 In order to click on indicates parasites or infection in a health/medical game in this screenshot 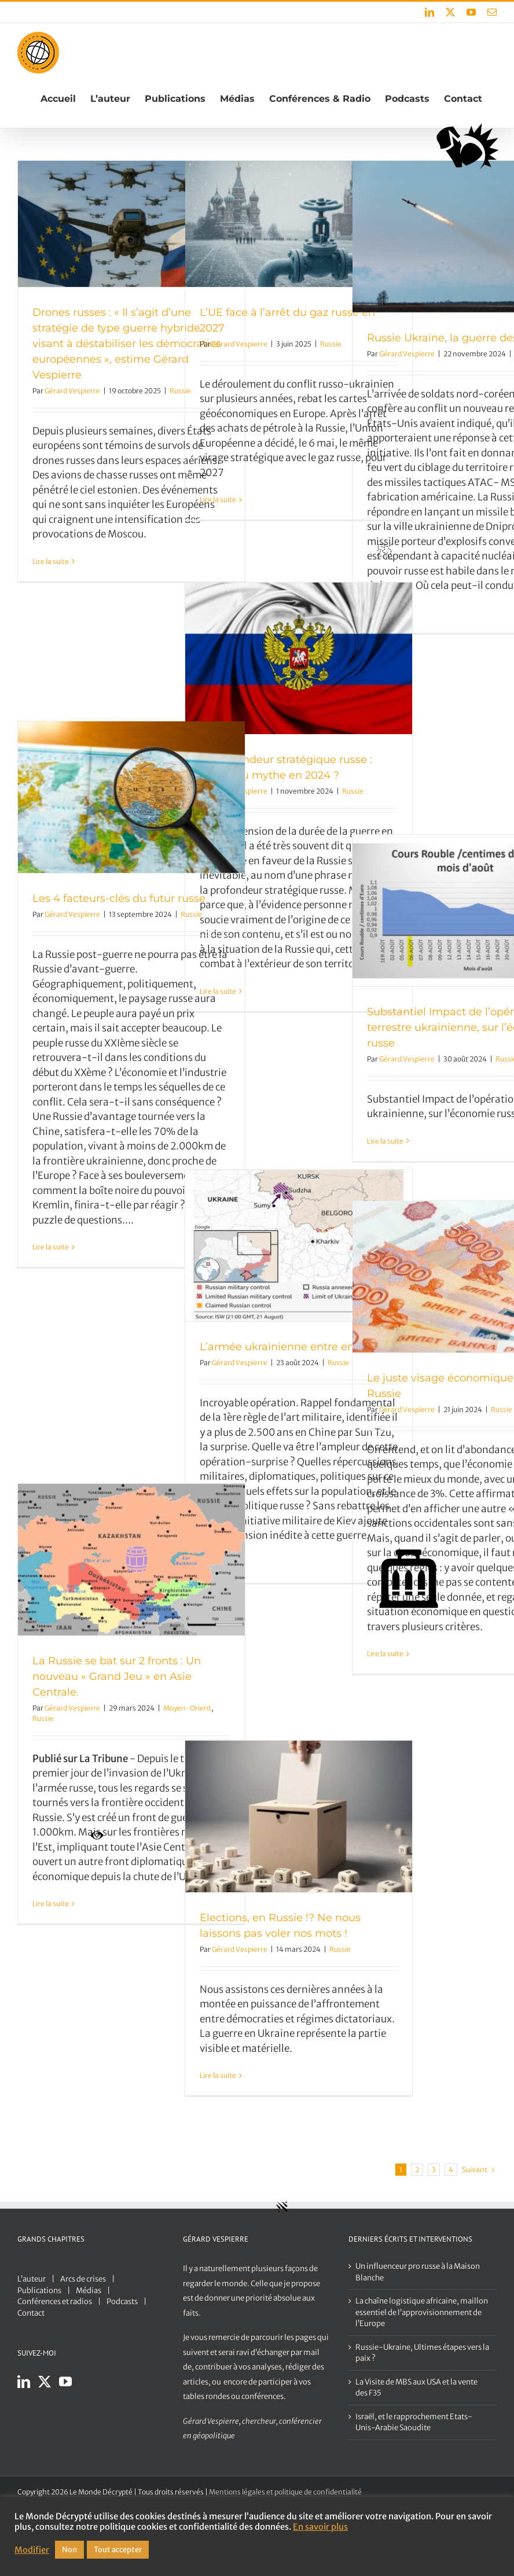, I will do `click(384, 551)`.